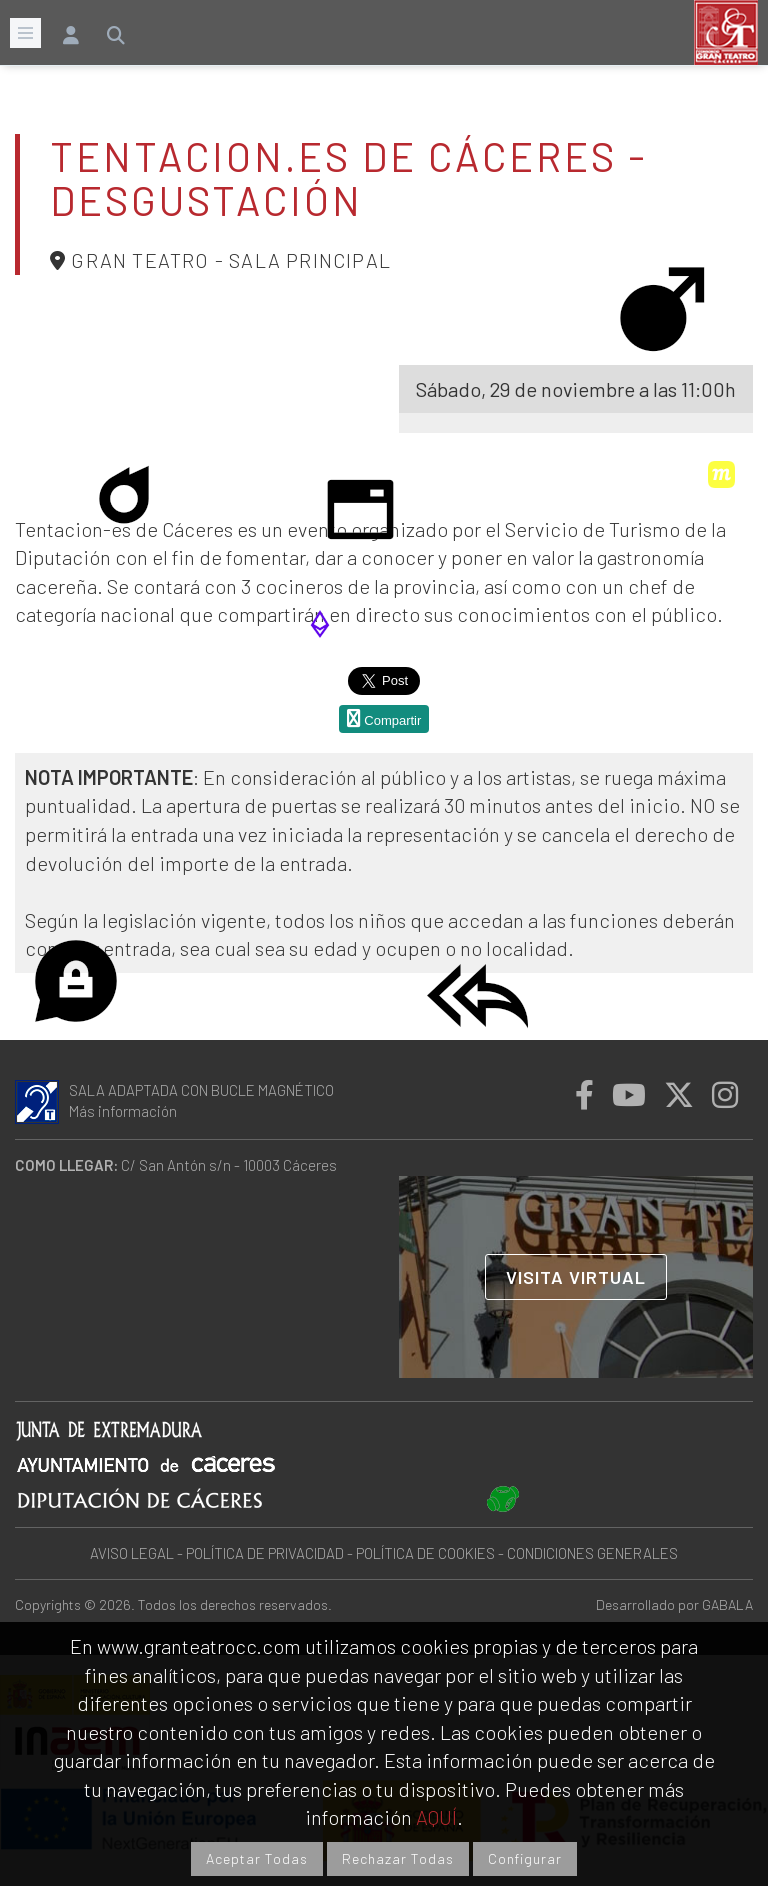 The height and width of the screenshot is (1886, 768). Describe the element at coordinates (76, 981) in the screenshot. I see `start a private or encrypted conversation` at that location.